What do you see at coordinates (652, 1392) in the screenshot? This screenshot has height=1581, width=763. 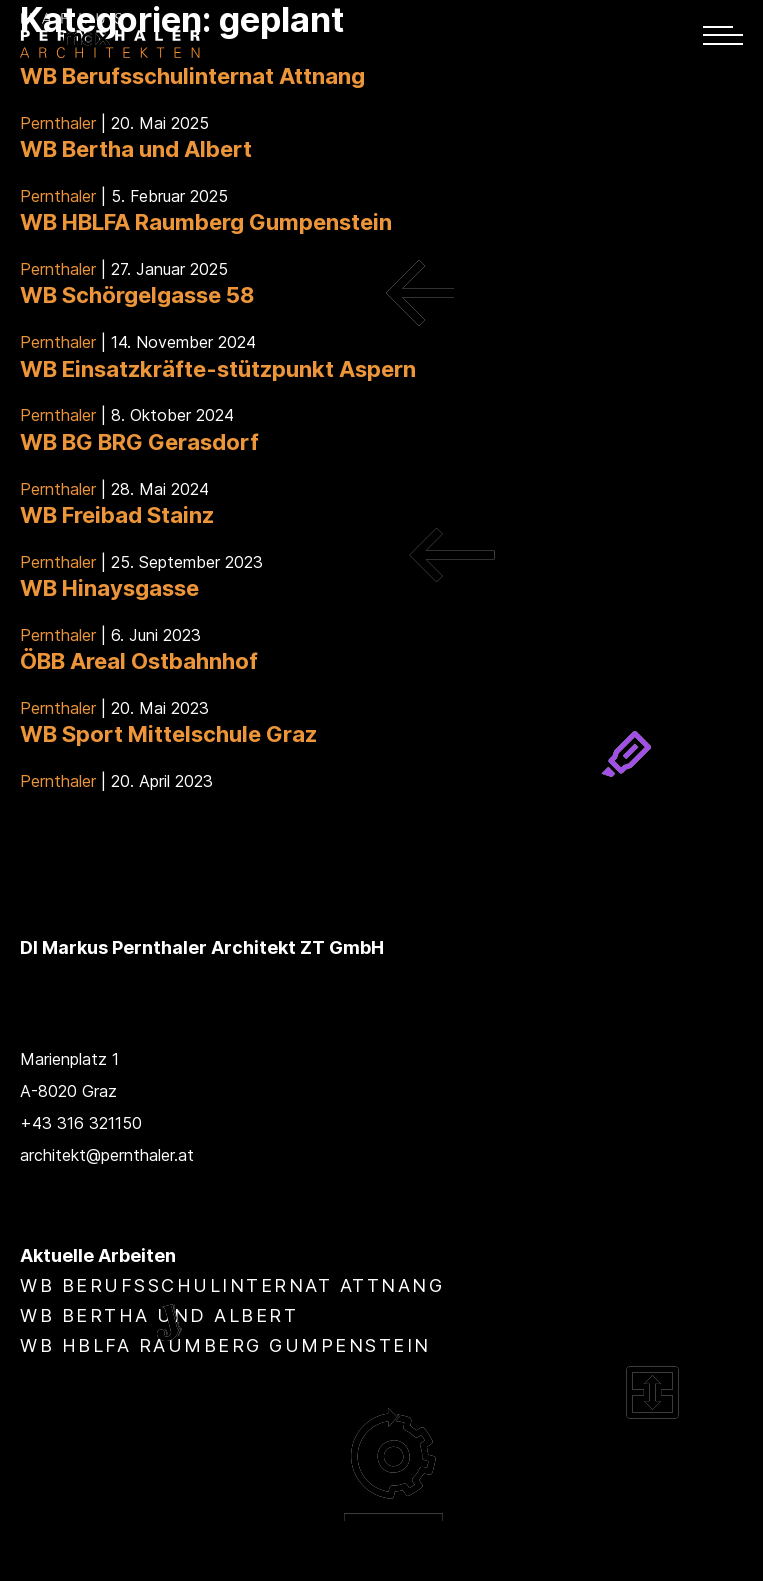 I see `split table cells vertically` at bounding box center [652, 1392].